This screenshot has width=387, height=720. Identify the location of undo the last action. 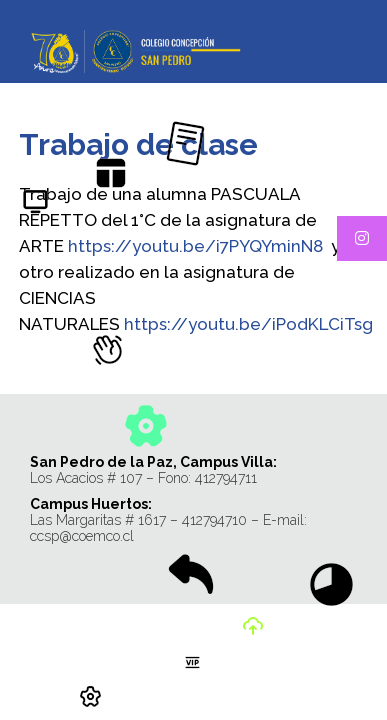
(191, 573).